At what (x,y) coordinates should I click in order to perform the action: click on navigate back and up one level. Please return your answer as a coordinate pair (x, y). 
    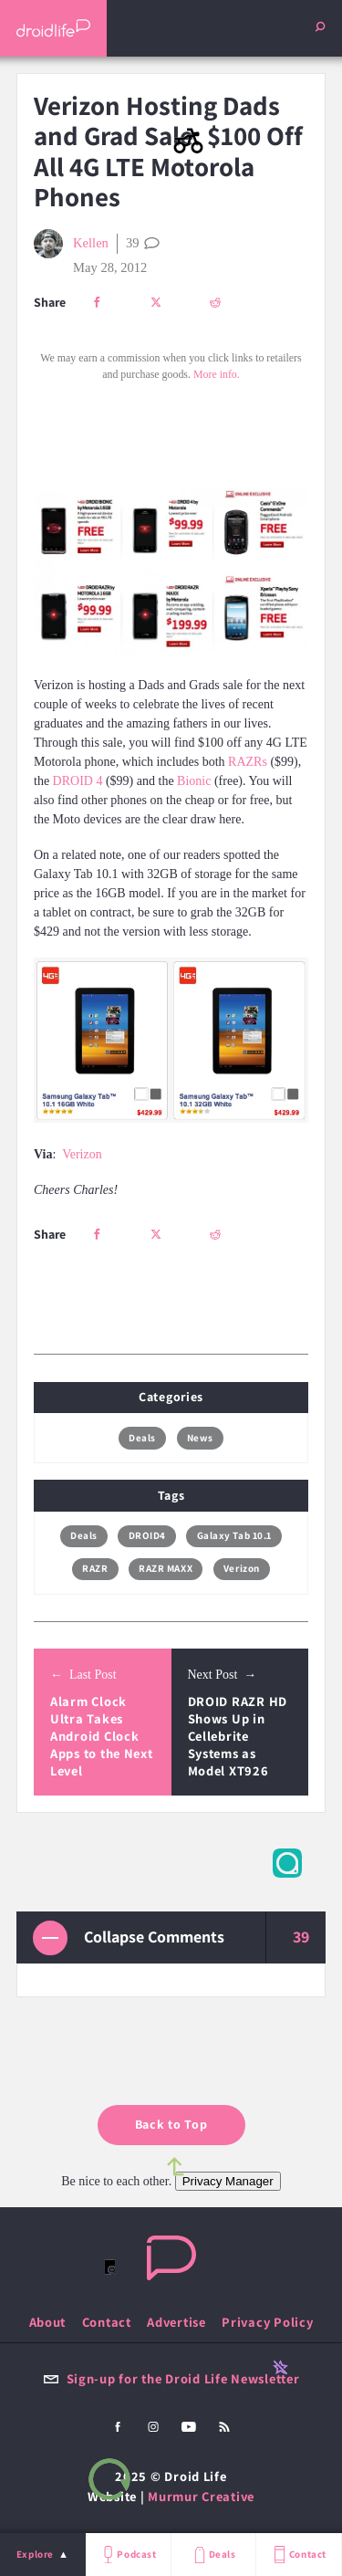
    Looking at the image, I should click on (175, 2167).